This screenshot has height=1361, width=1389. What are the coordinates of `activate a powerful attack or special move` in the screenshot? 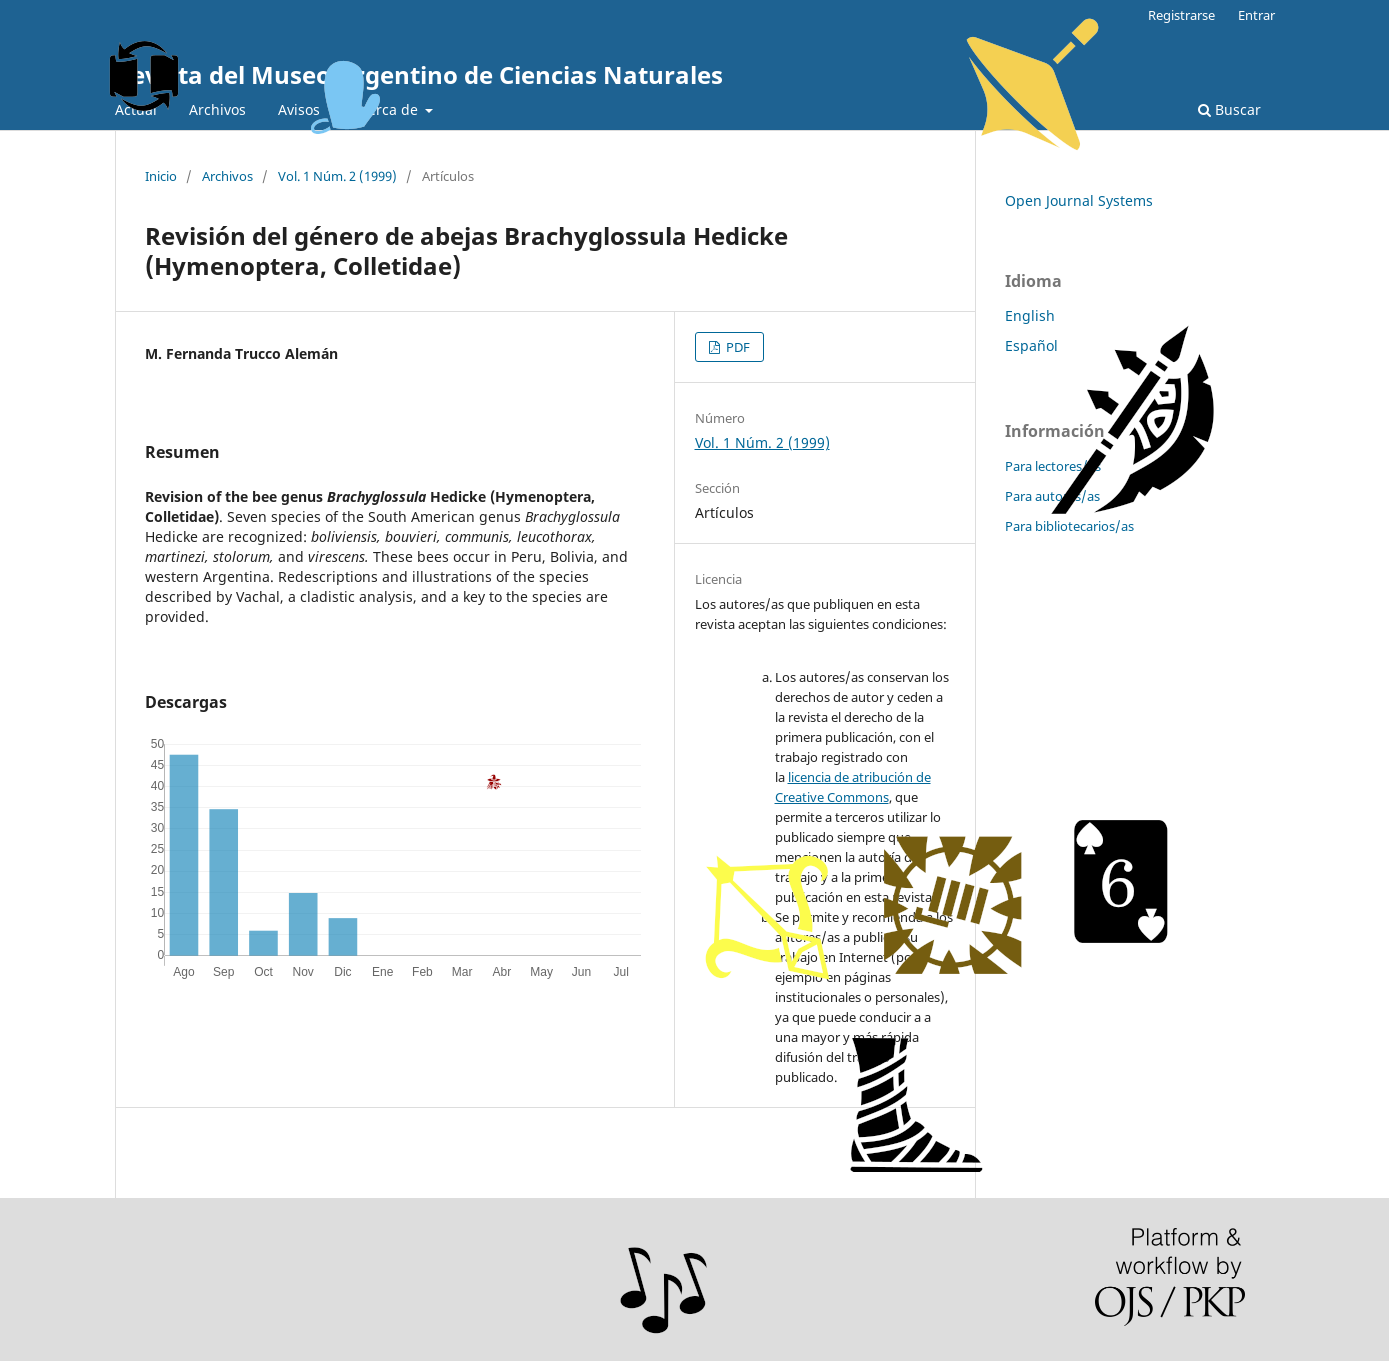 It's located at (952, 905).